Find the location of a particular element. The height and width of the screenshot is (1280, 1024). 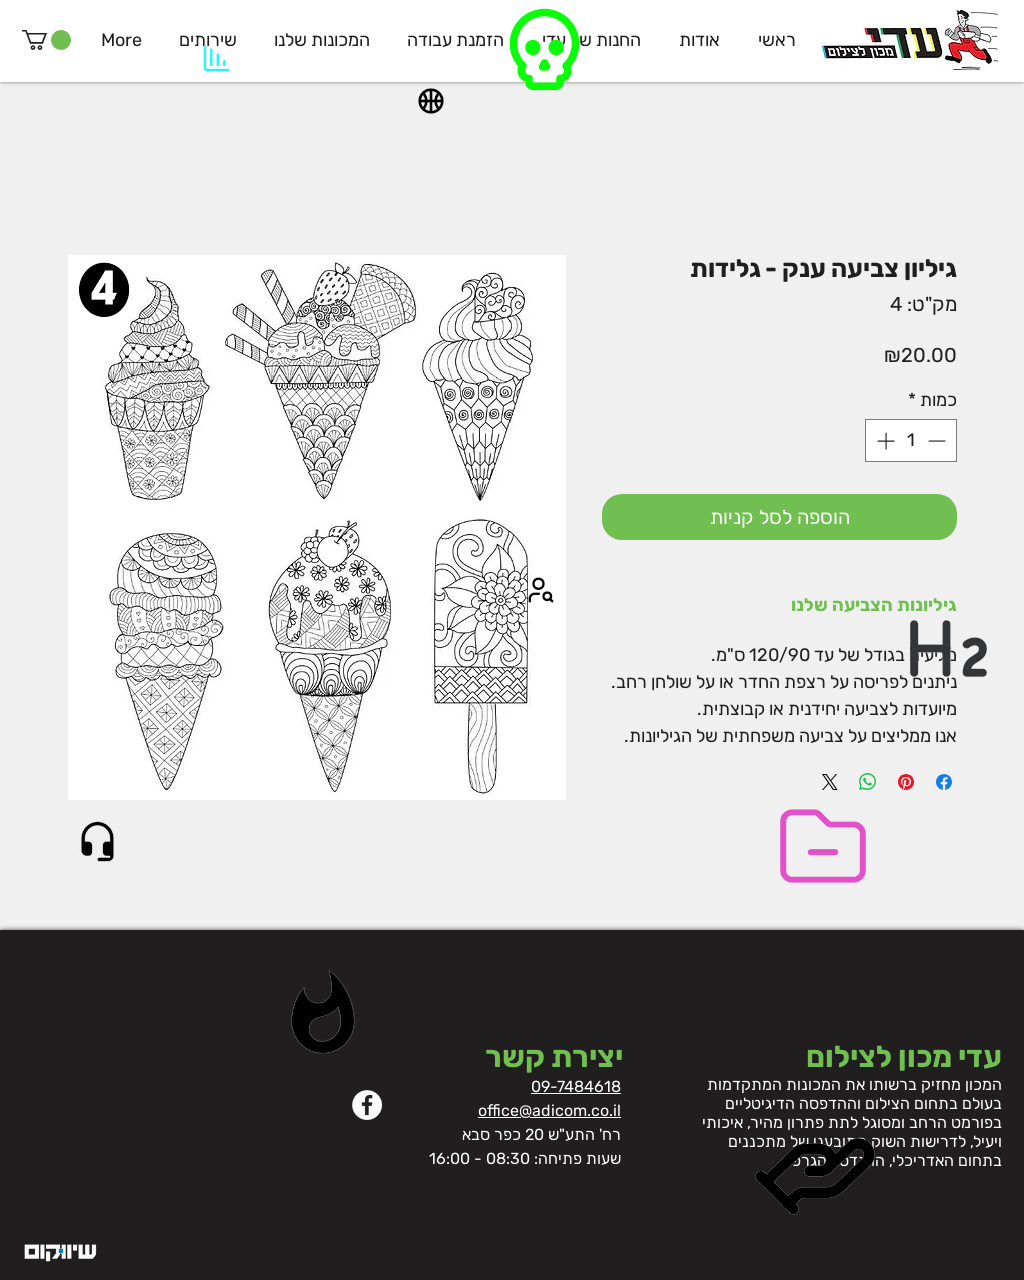

contact customer support is located at coordinates (97, 841).